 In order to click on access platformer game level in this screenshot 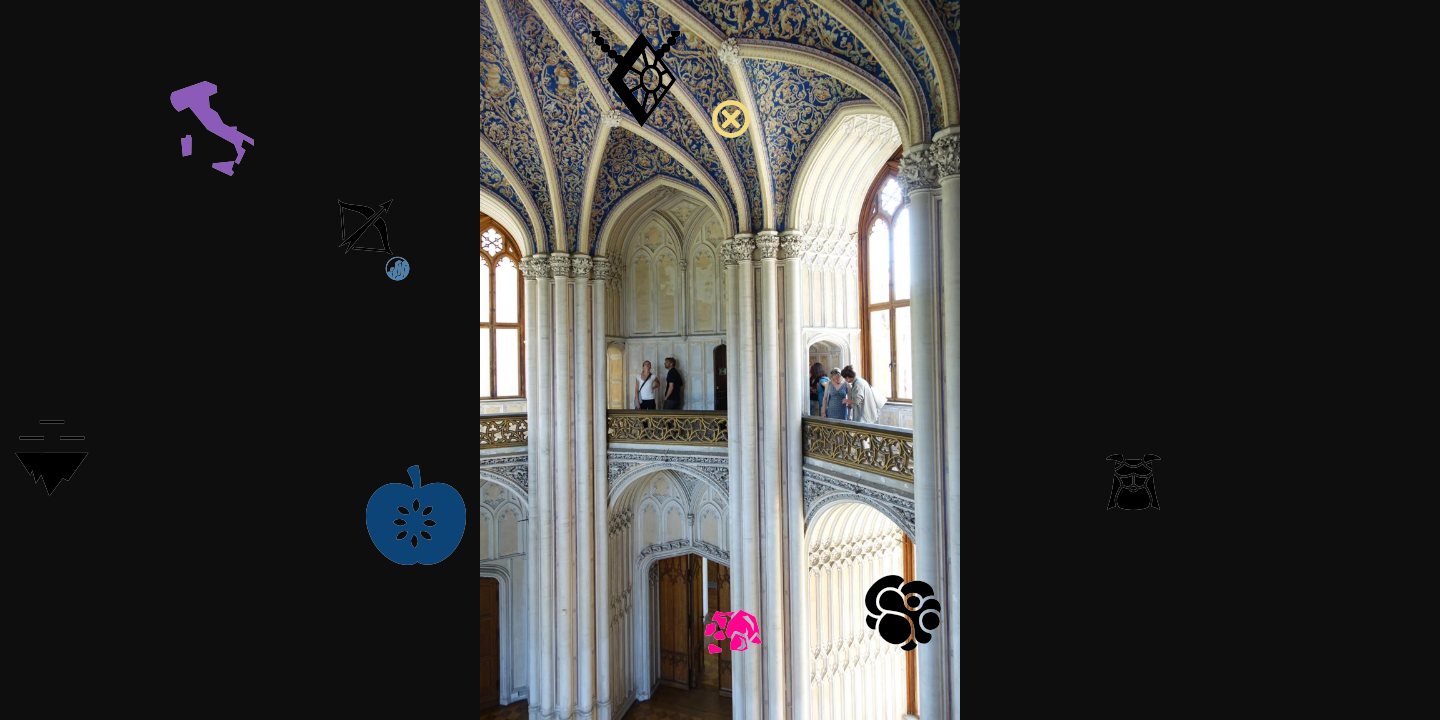, I will do `click(52, 456)`.